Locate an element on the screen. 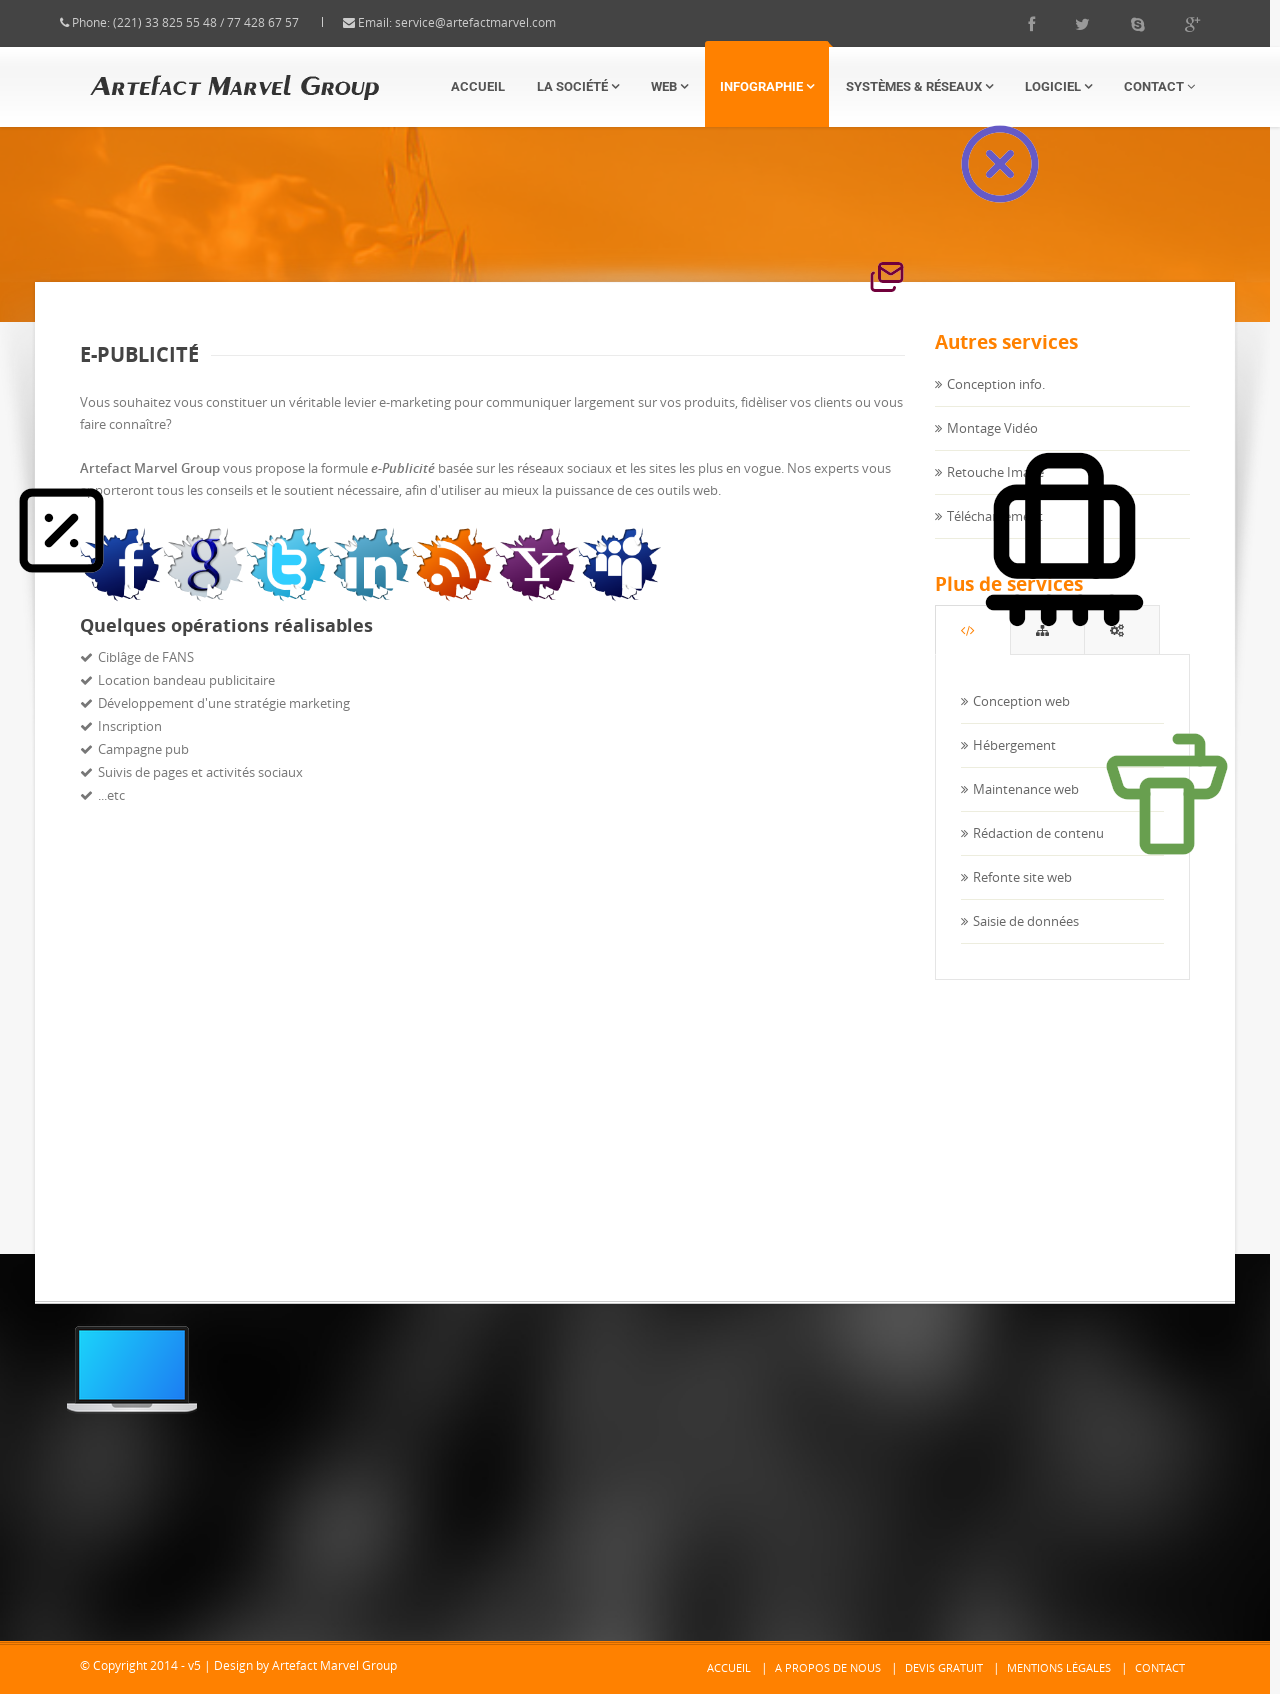 The image size is (1280, 1694). view all emails in inbox is located at coordinates (887, 277).